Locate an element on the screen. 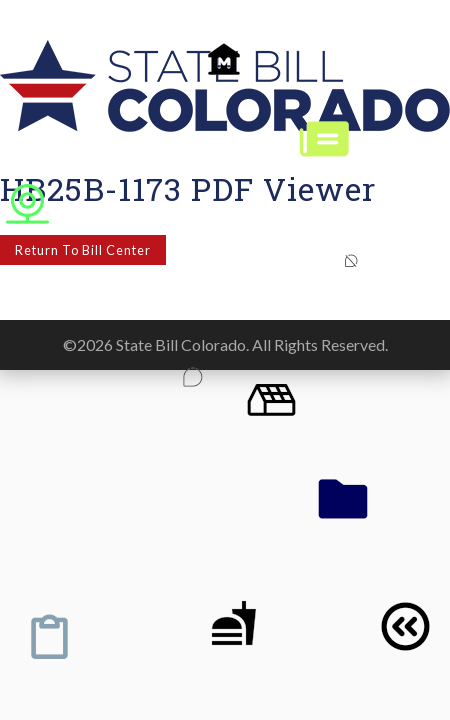  find nearby fast food restaurants is located at coordinates (234, 623).